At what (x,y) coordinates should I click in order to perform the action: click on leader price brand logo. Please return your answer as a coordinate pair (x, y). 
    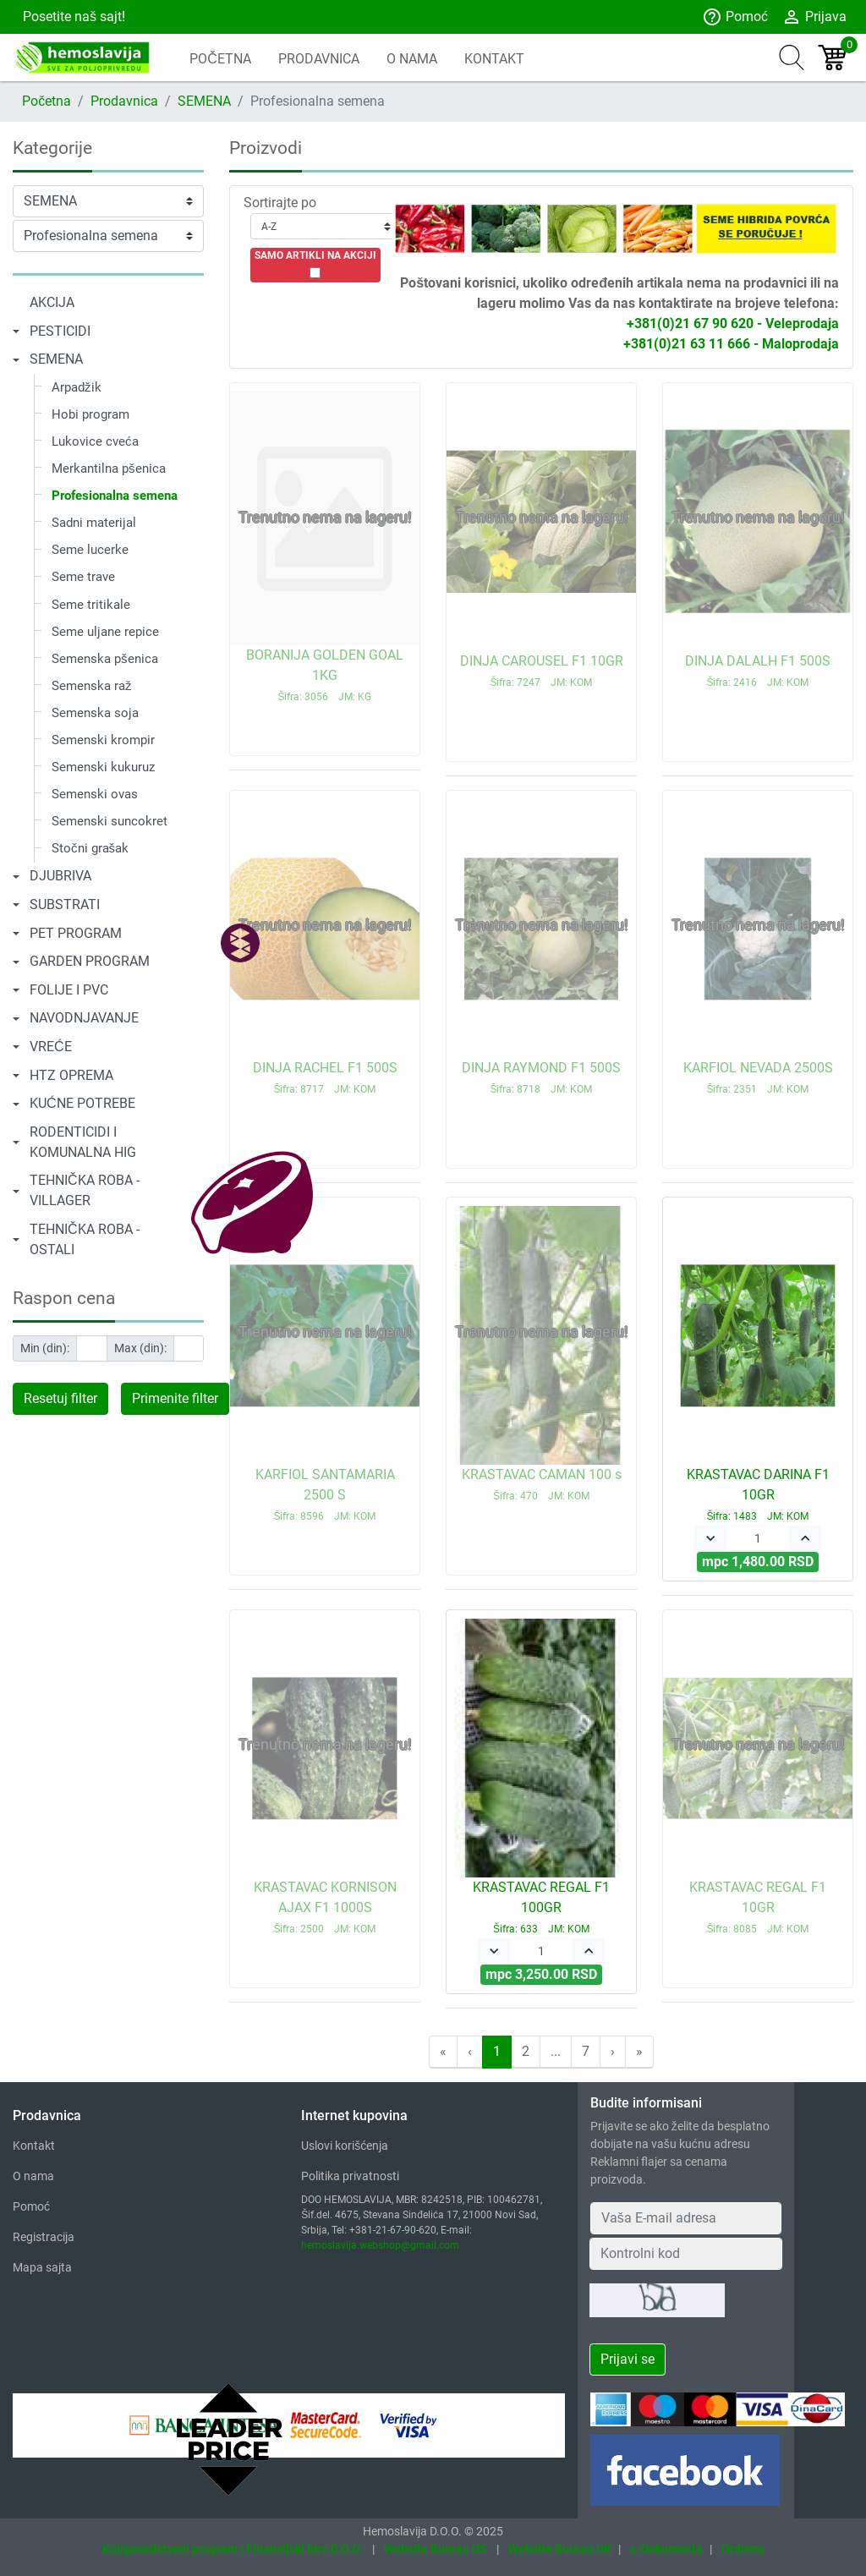
    Looking at the image, I should click on (229, 2439).